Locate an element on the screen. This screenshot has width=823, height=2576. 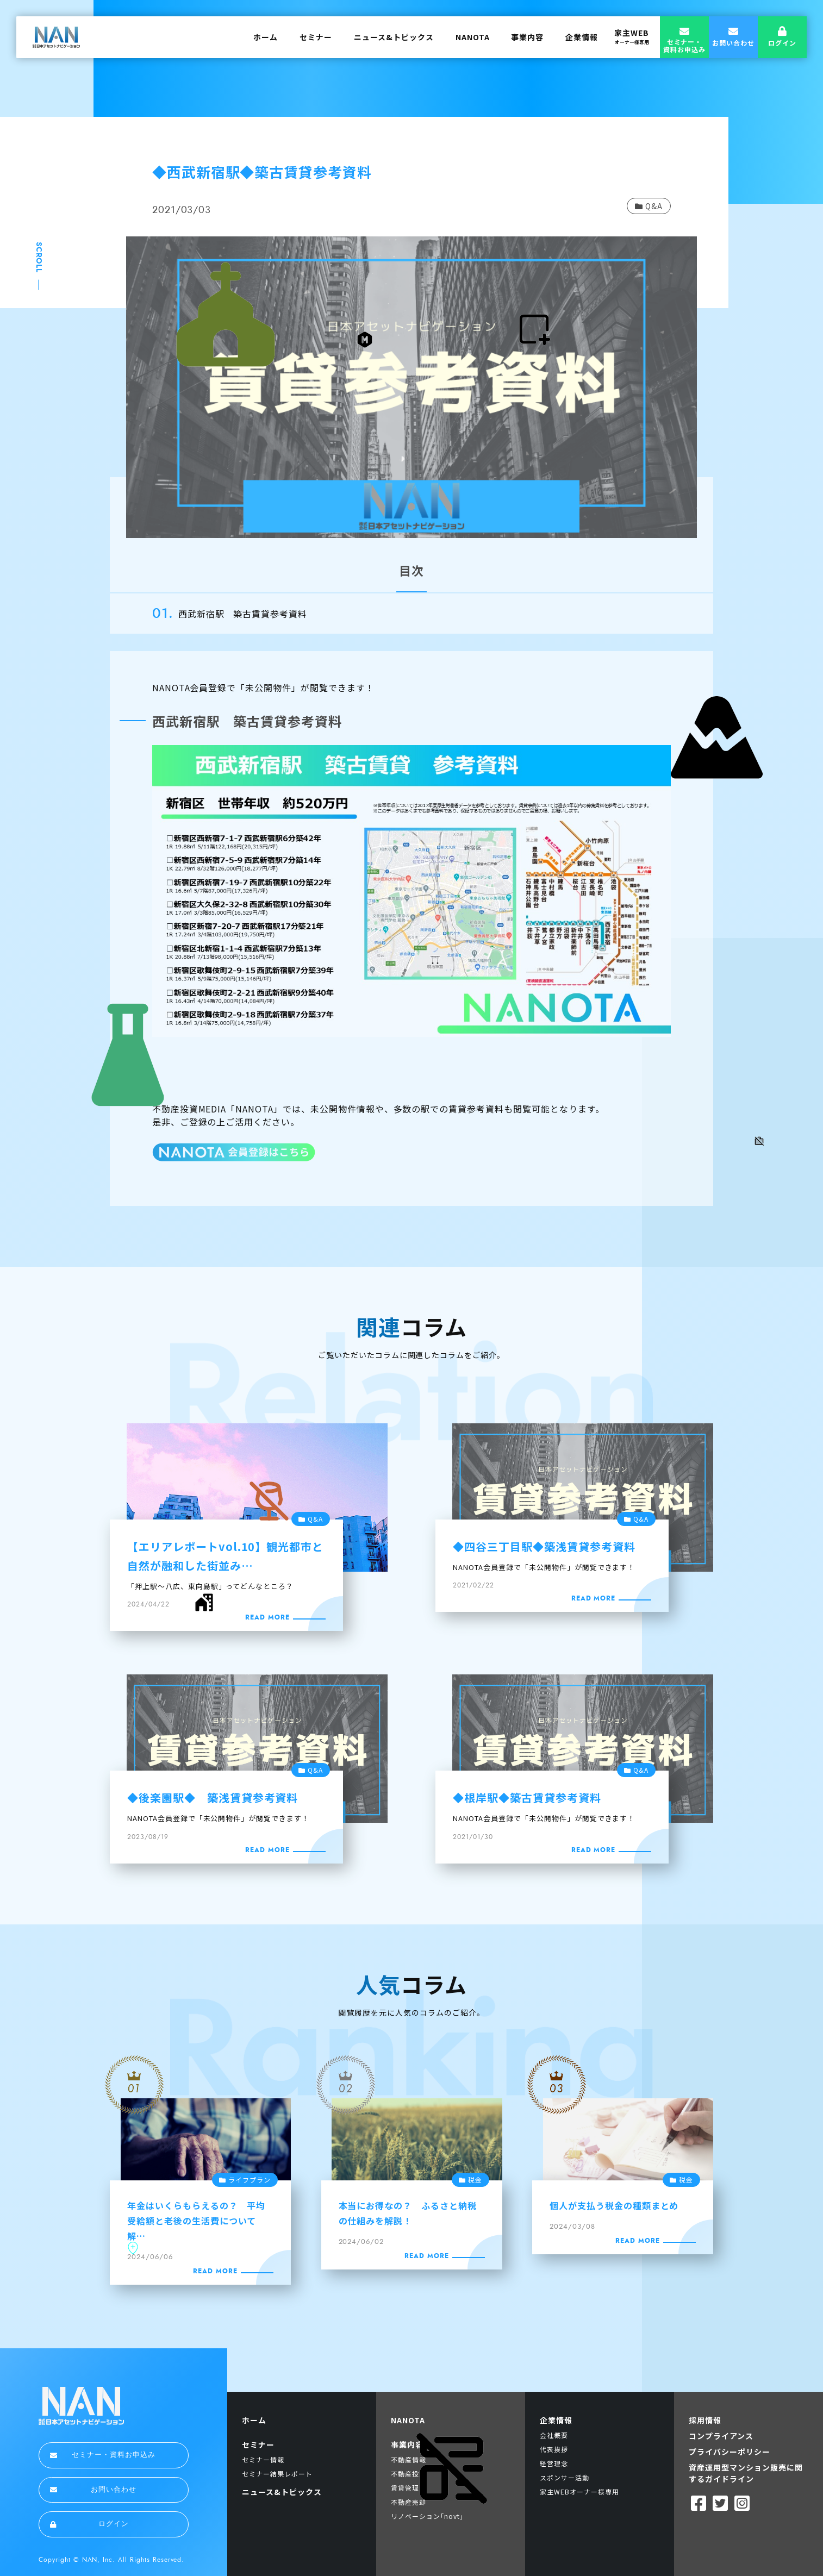
indicates no drinks allowed is located at coordinates (269, 1501).